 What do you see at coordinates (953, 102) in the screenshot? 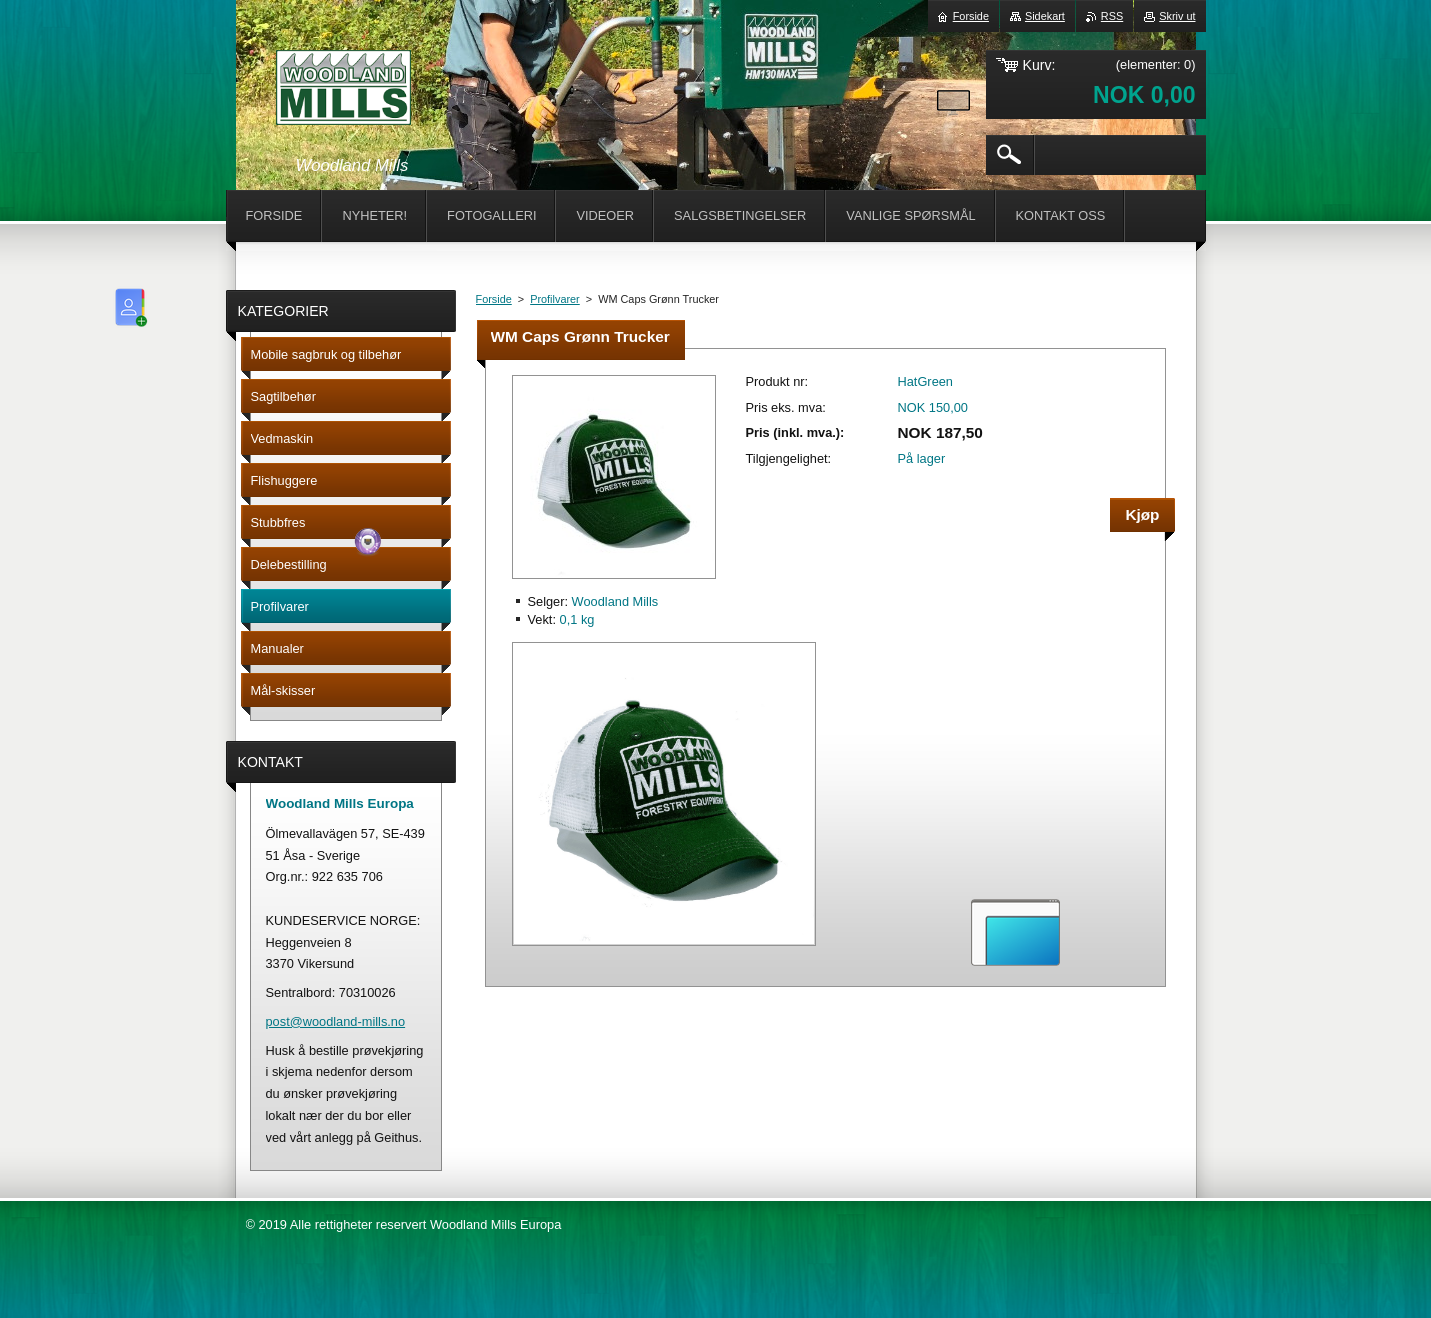
I see `access display or monitor settings` at bounding box center [953, 102].